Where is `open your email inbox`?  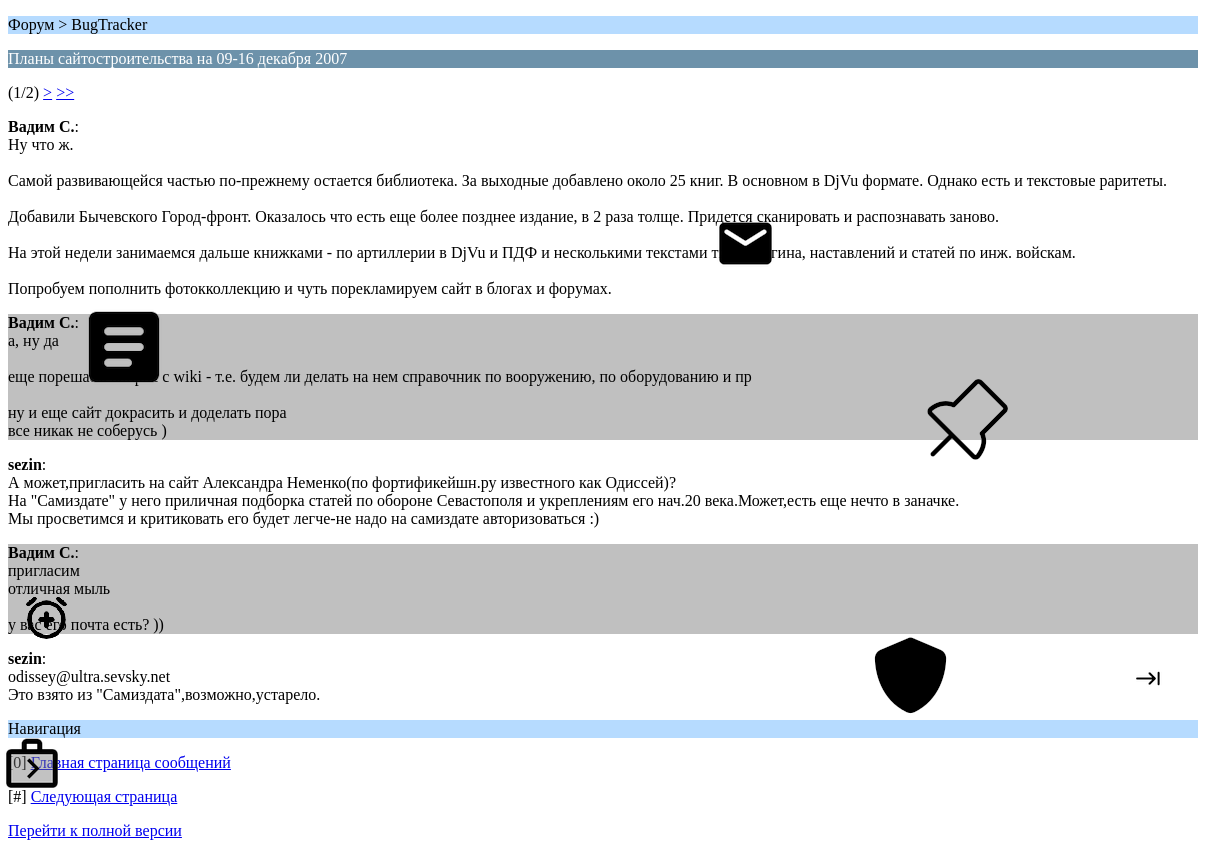
open your email inbox is located at coordinates (745, 243).